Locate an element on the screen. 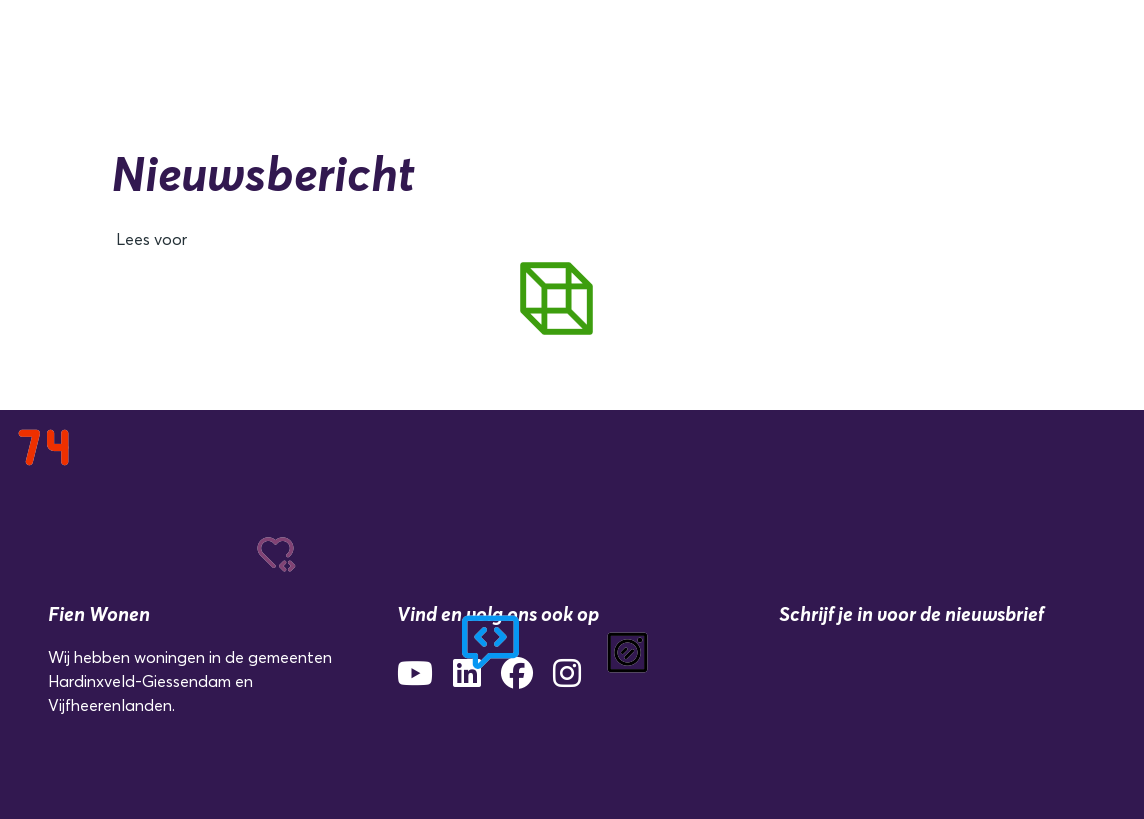 The width and height of the screenshot is (1144, 819). view 3D model or object is located at coordinates (556, 298).